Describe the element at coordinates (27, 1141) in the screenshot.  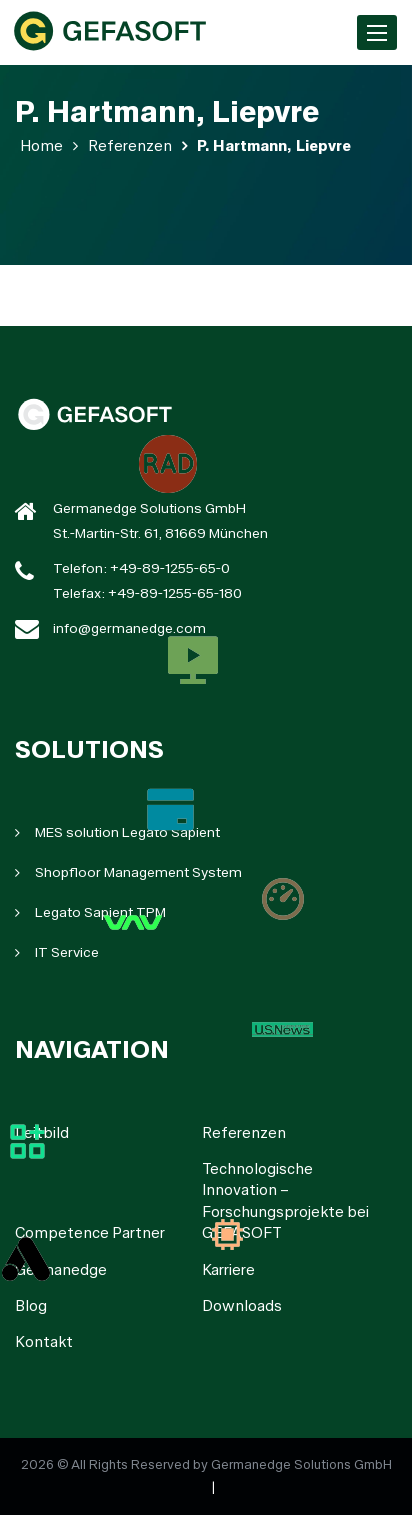
I see `add a new function or module` at that location.